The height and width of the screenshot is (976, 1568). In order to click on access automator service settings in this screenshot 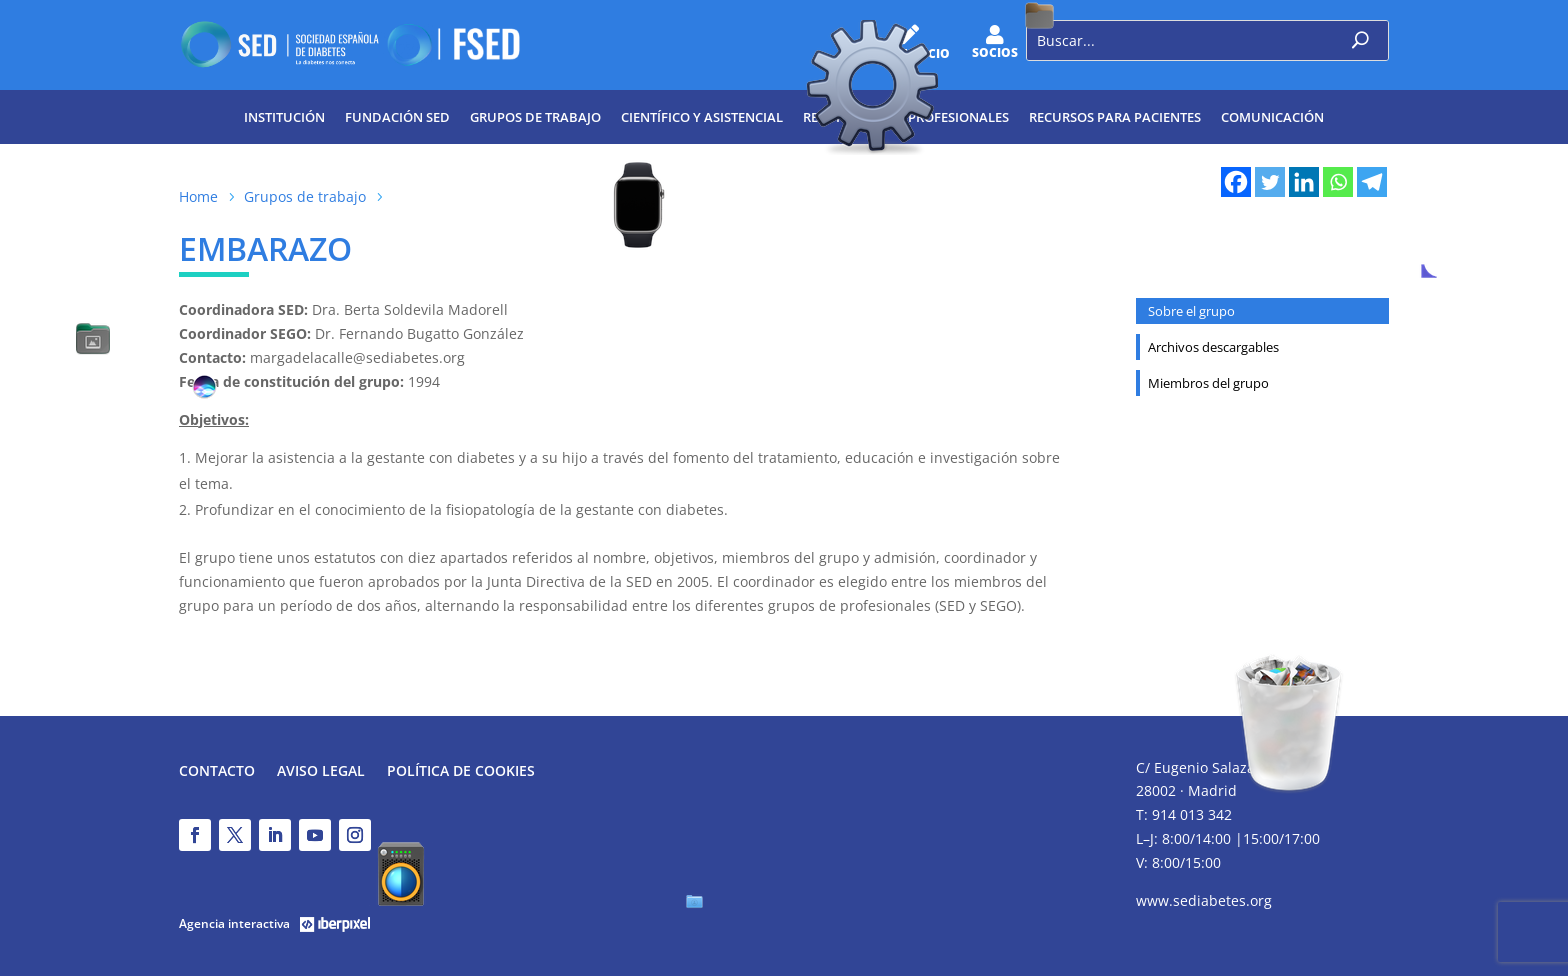, I will do `click(870, 87)`.